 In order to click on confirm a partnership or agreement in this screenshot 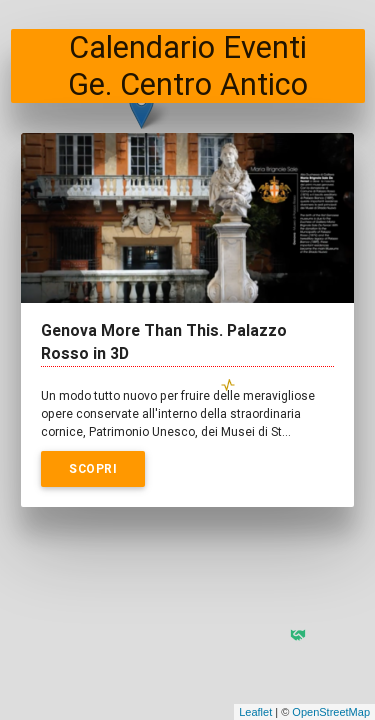, I will do `click(298, 635)`.